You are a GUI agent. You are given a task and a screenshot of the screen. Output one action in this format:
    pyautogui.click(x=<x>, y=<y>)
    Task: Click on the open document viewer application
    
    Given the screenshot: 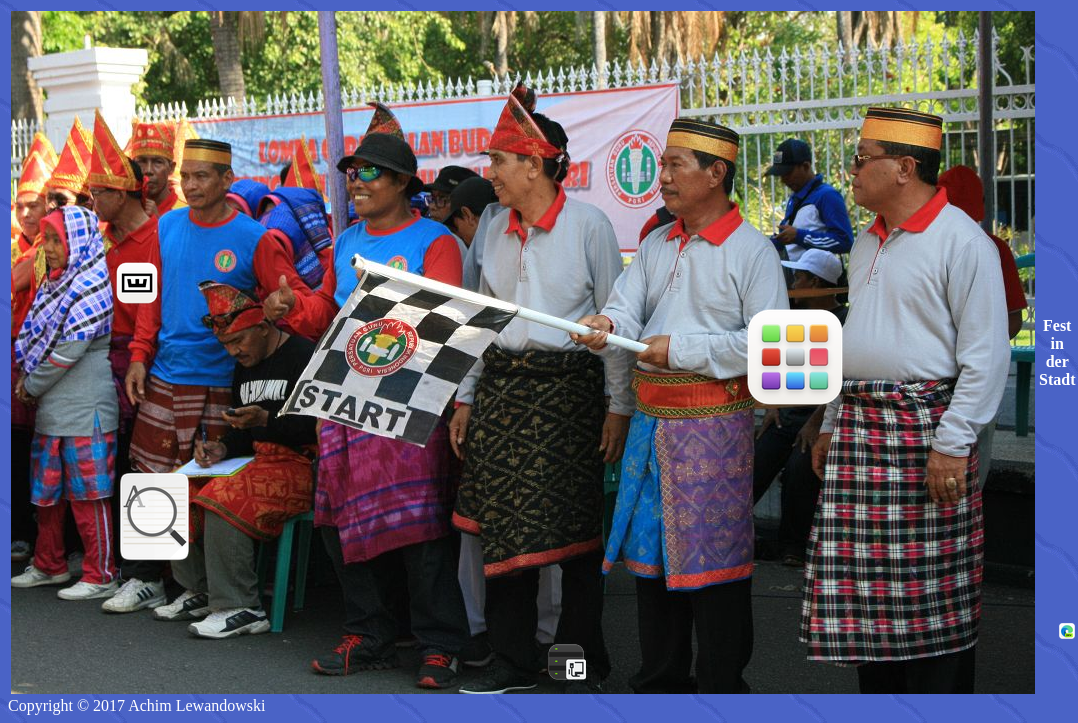 What is the action you would take?
    pyautogui.click(x=154, y=516)
    